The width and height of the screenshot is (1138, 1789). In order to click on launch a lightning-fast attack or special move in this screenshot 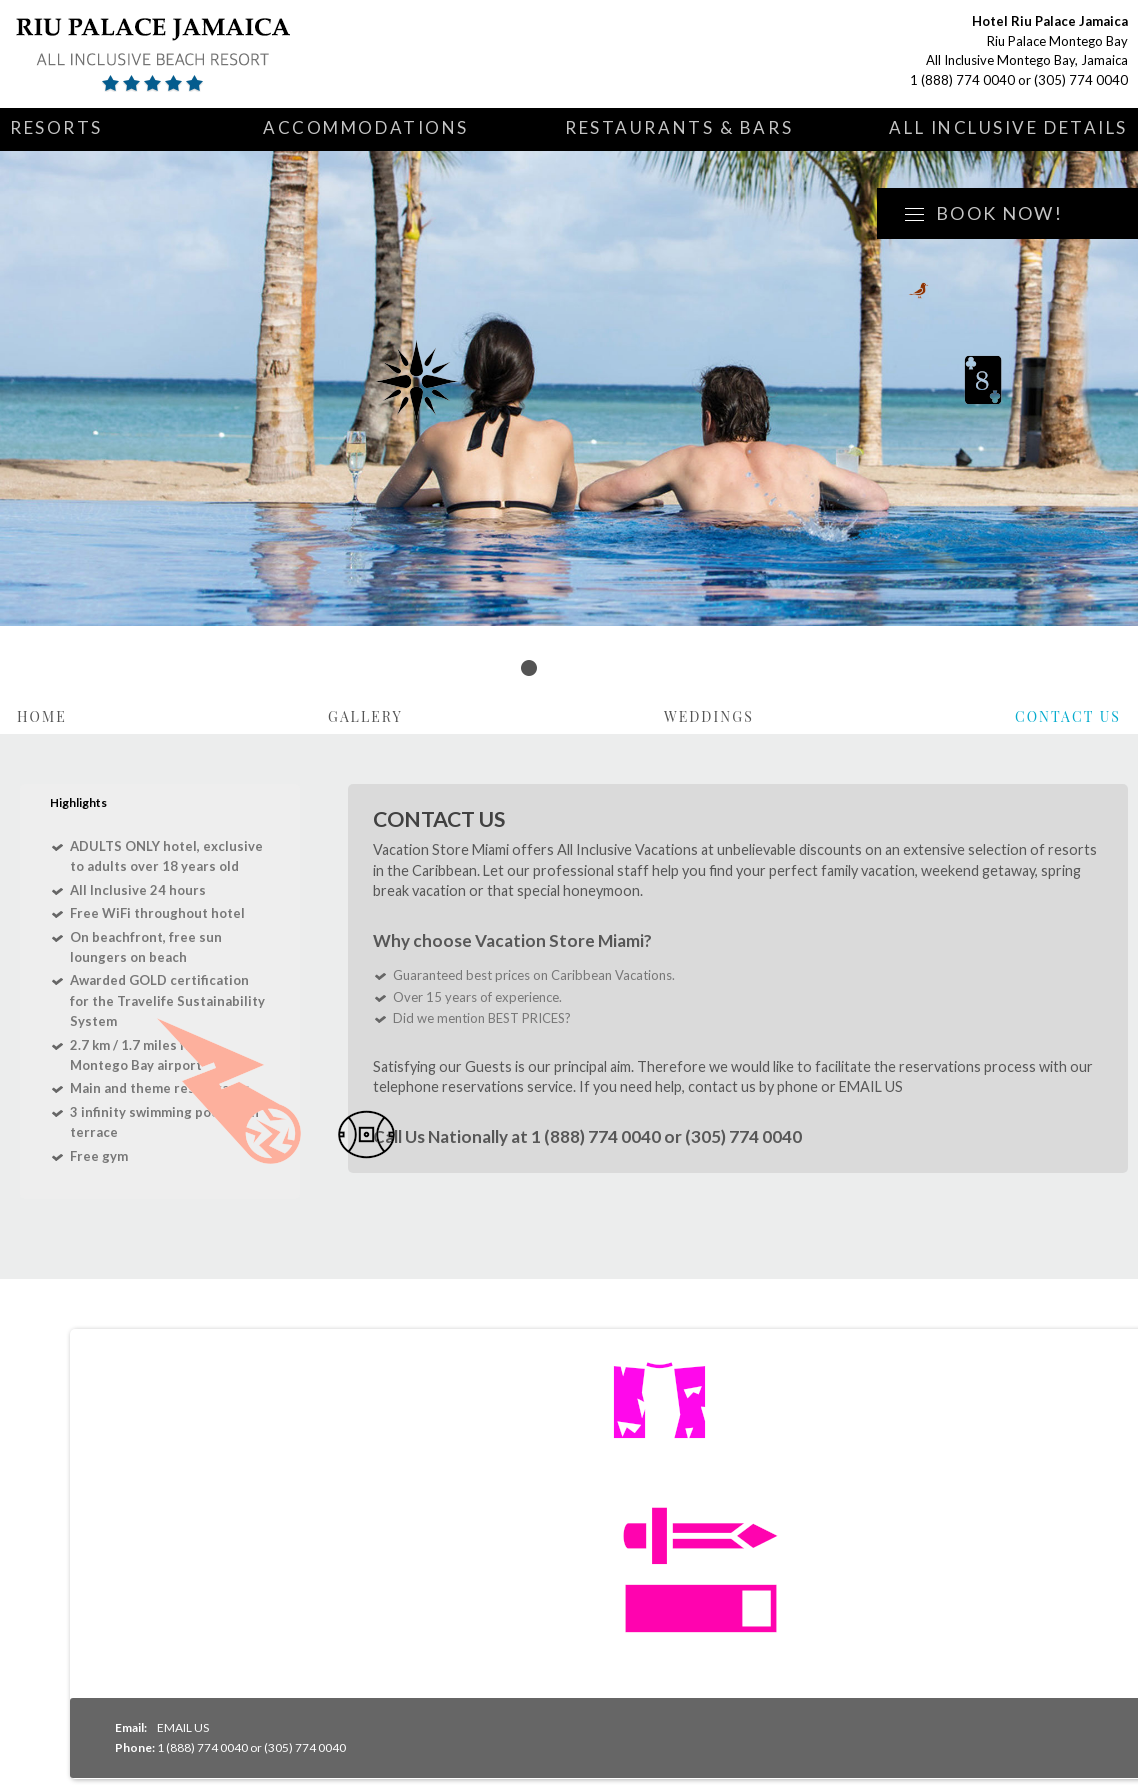, I will do `click(229, 1092)`.